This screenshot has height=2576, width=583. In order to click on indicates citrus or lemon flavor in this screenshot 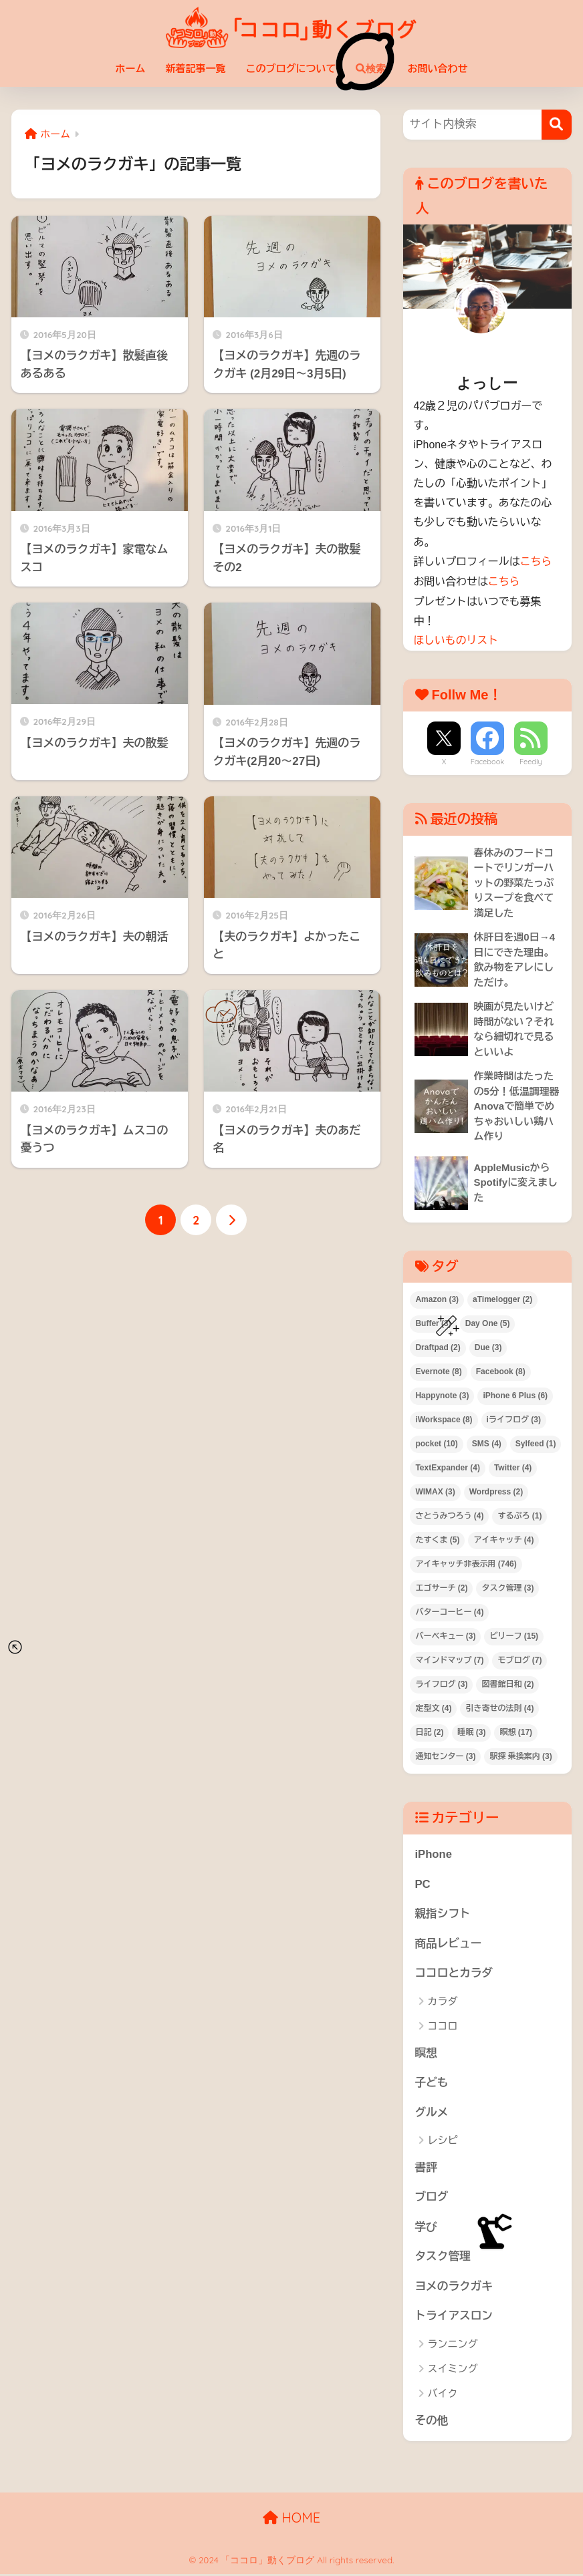, I will do `click(365, 61)`.